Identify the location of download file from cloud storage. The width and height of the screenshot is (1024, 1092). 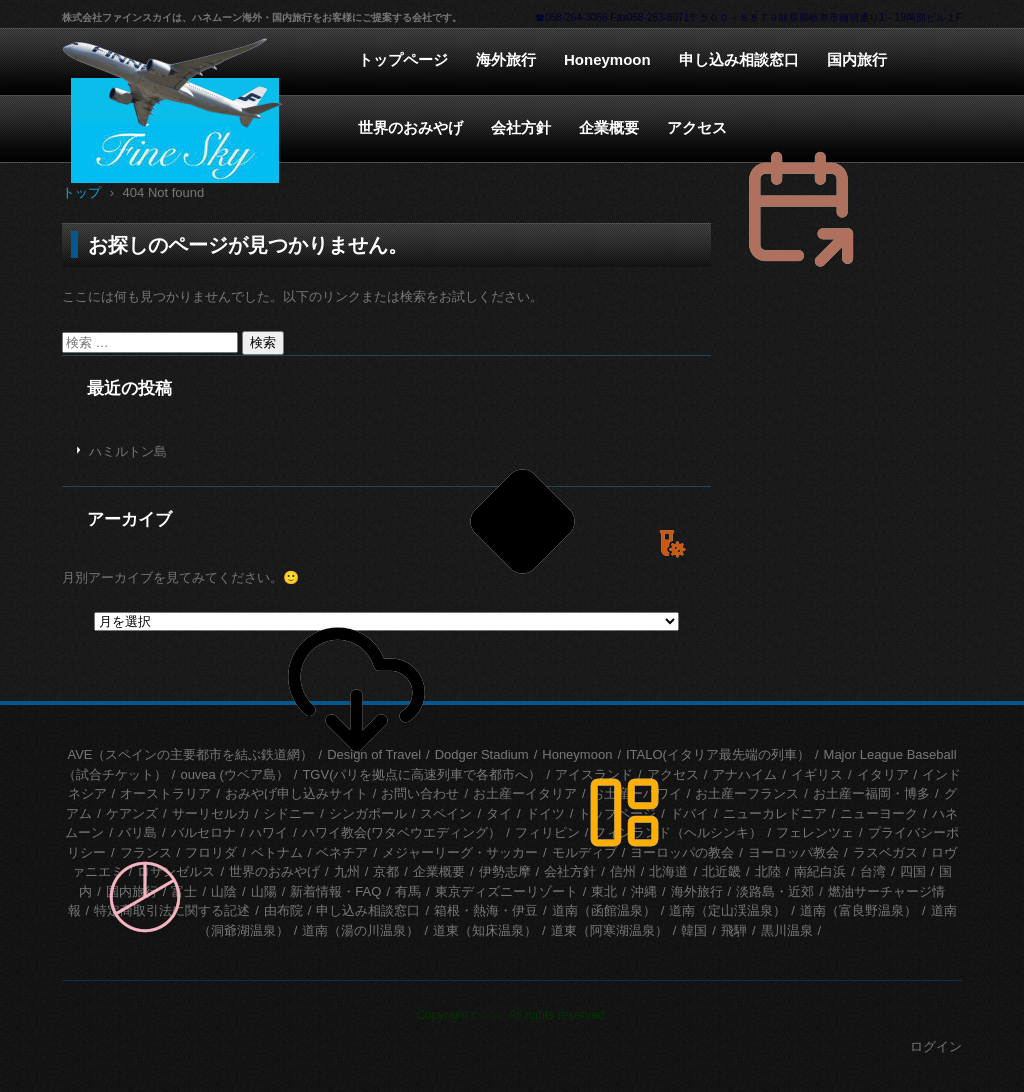
(356, 689).